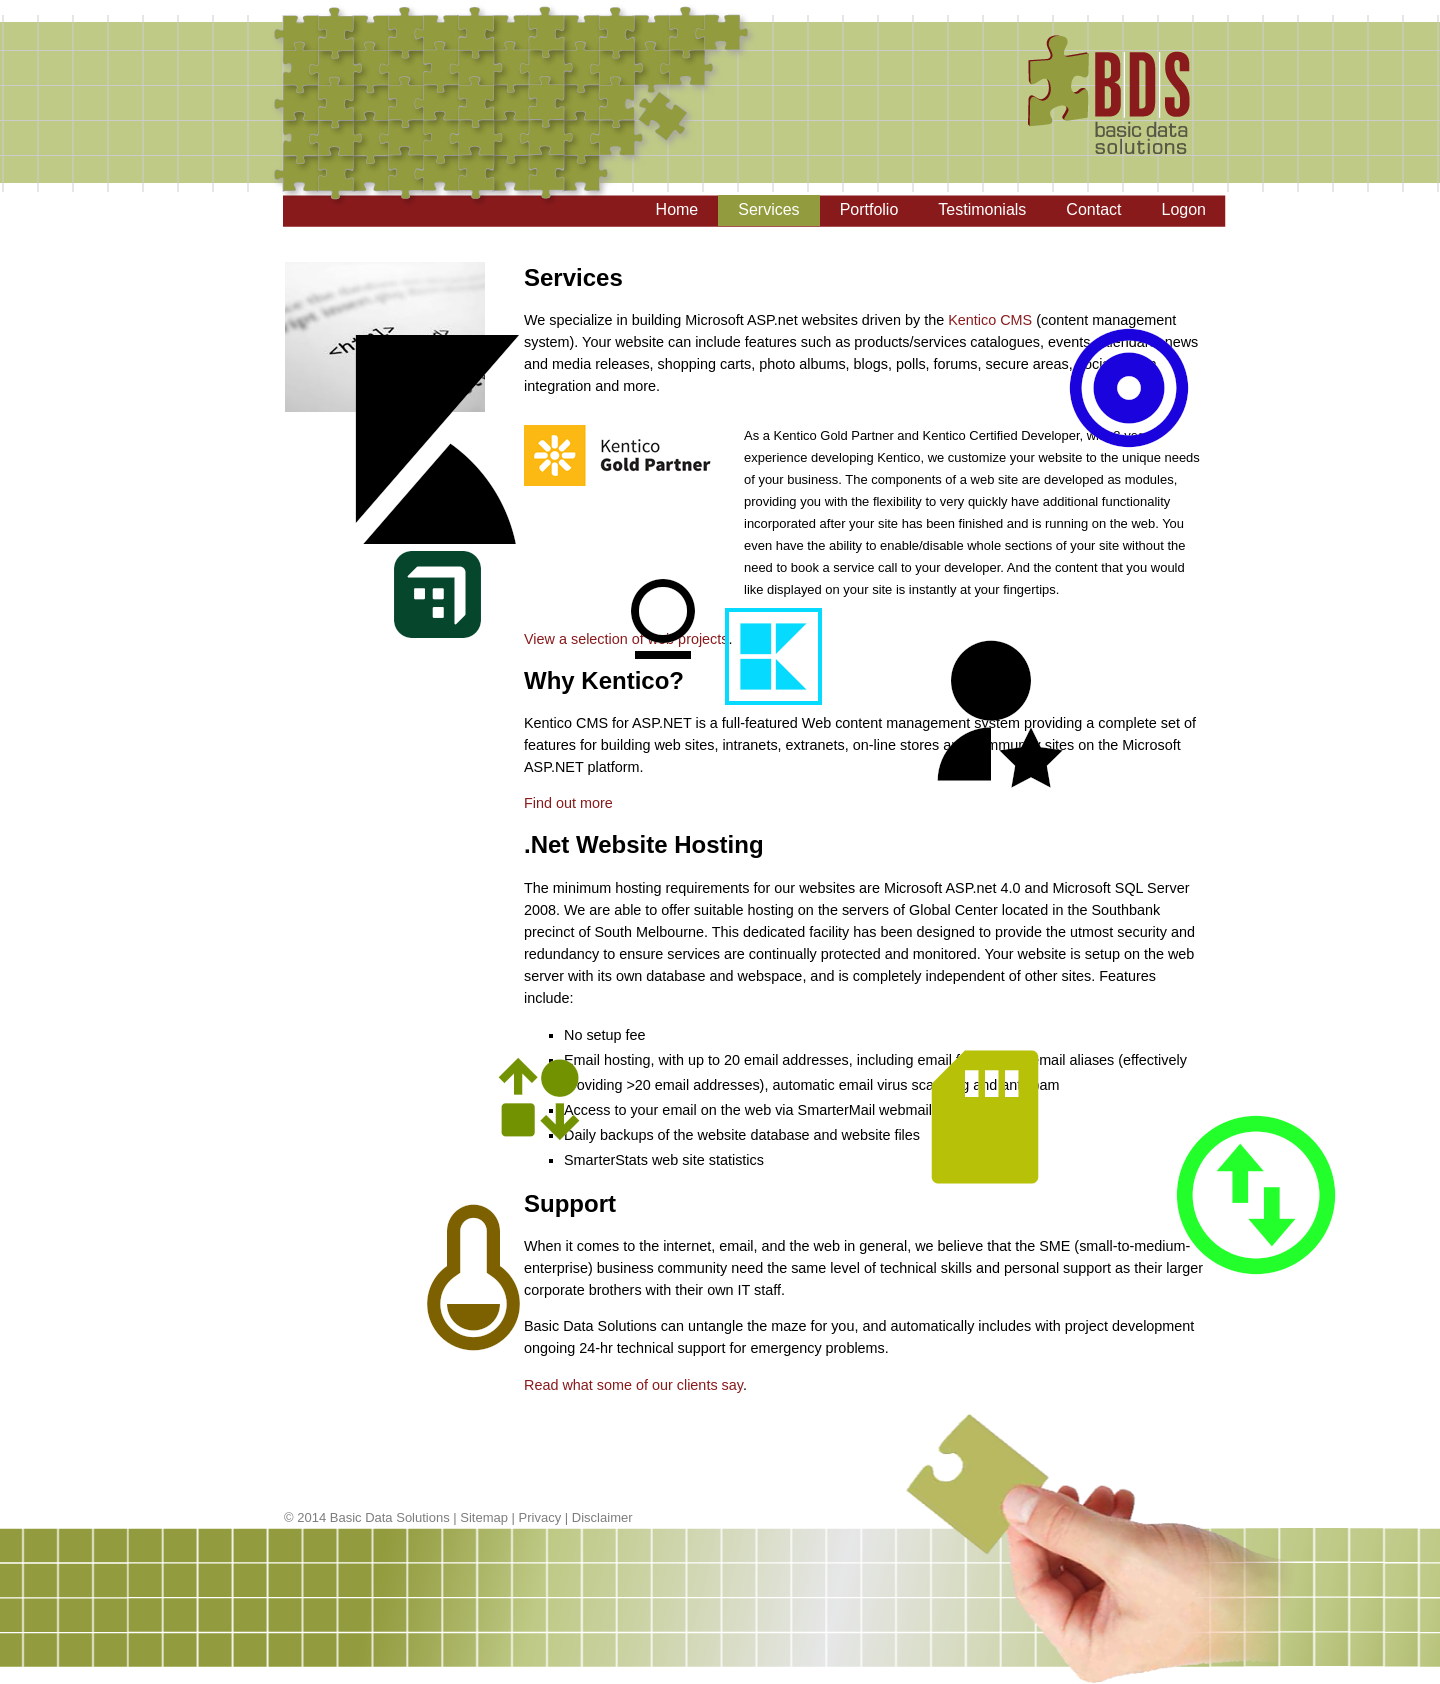  Describe the element at coordinates (437, 594) in the screenshot. I see `open the Hotels.com app` at that location.